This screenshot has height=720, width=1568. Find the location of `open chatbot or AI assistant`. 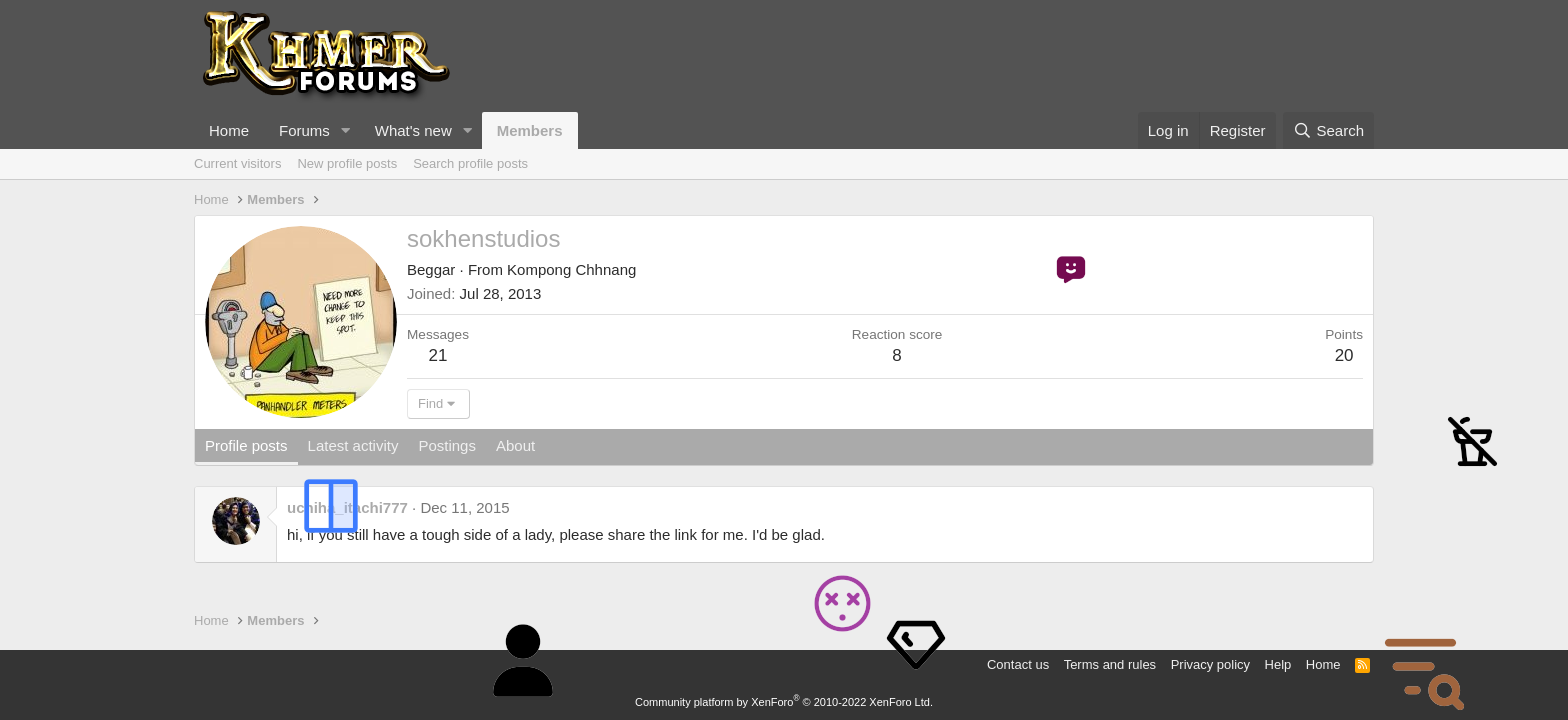

open chatbot or AI assistant is located at coordinates (1071, 269).